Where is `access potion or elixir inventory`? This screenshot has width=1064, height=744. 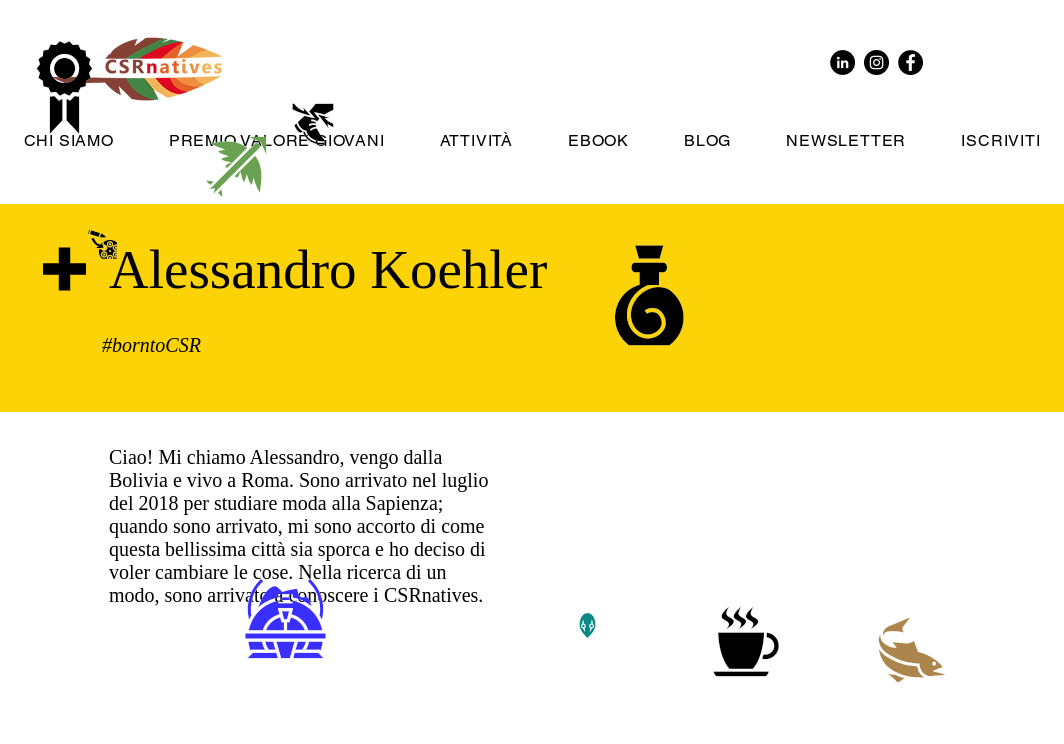 access potion or elixir inventory is located at coordinates (649, 295).